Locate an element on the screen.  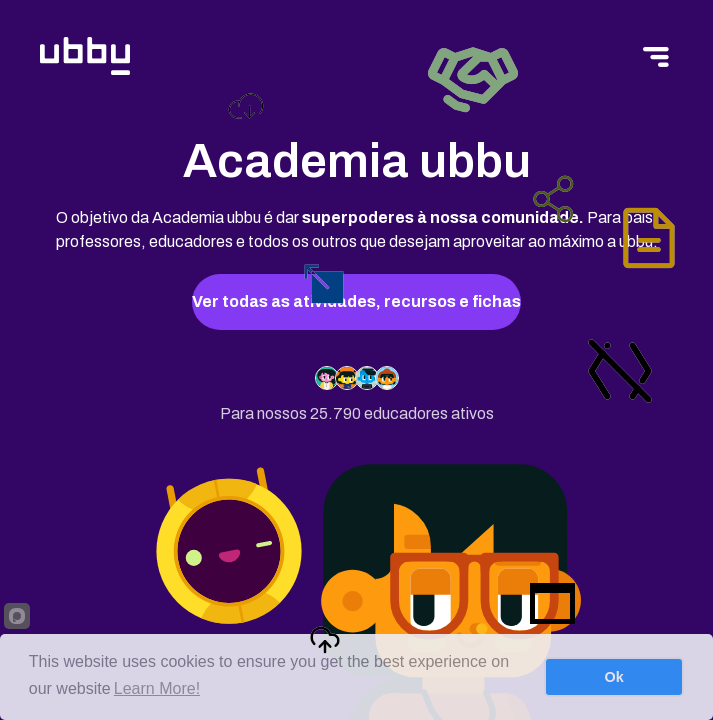
upload file to cloud storage is located at coordinates (325, 640).